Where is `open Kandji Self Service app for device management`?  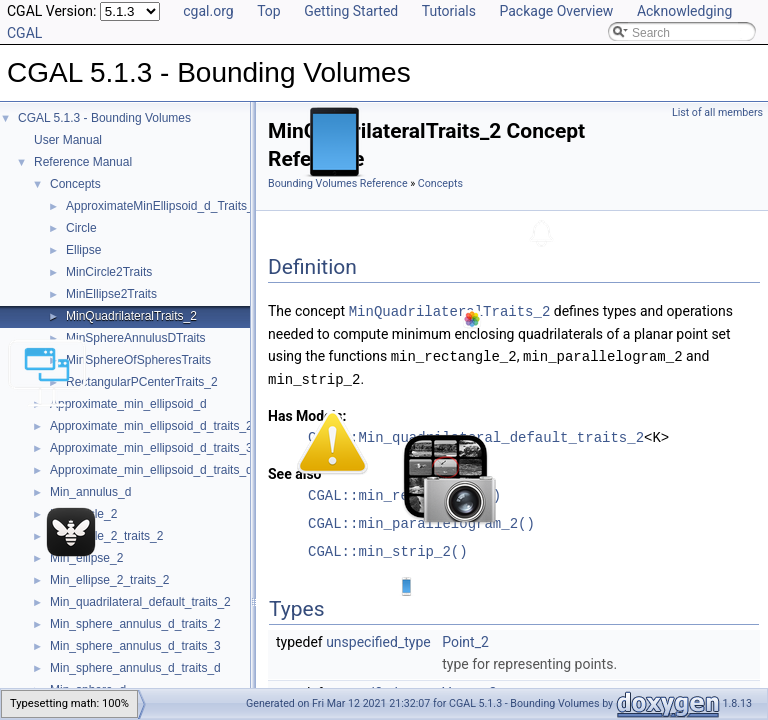
open Kandji Self Service app for device management is located at coordinates (71, 532).